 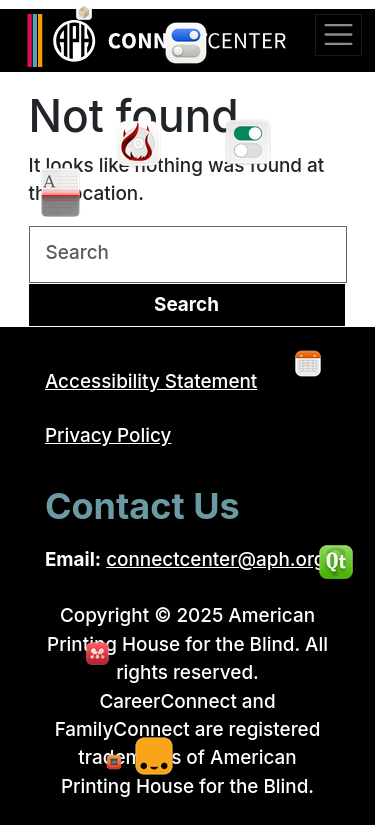 I want to click on open mendeley desktop reference manager, so click(x=97, y=653).